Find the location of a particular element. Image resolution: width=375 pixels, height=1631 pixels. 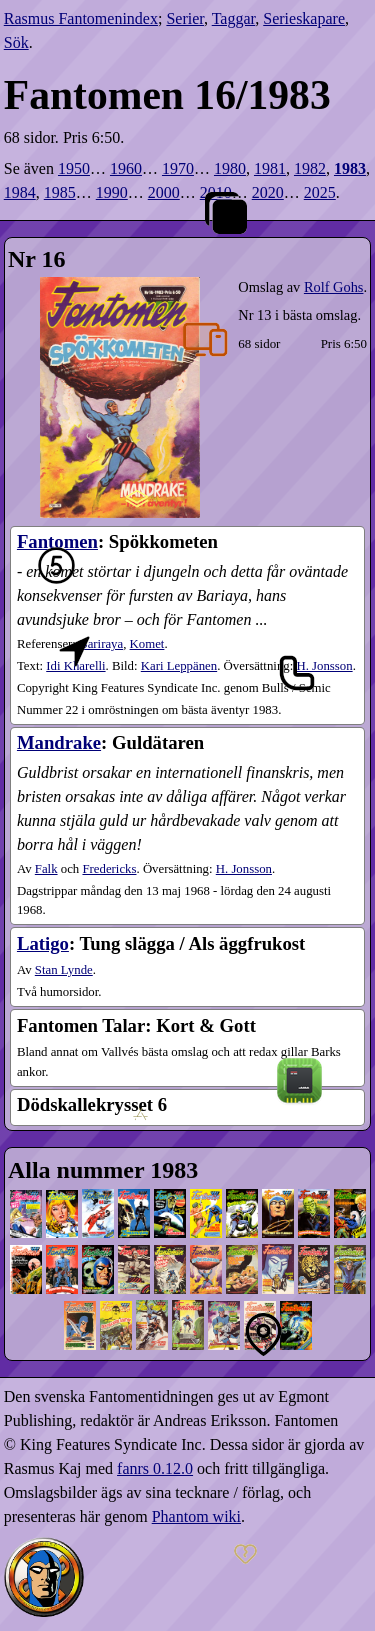

open the app store is located at coordinates (140, 1114).